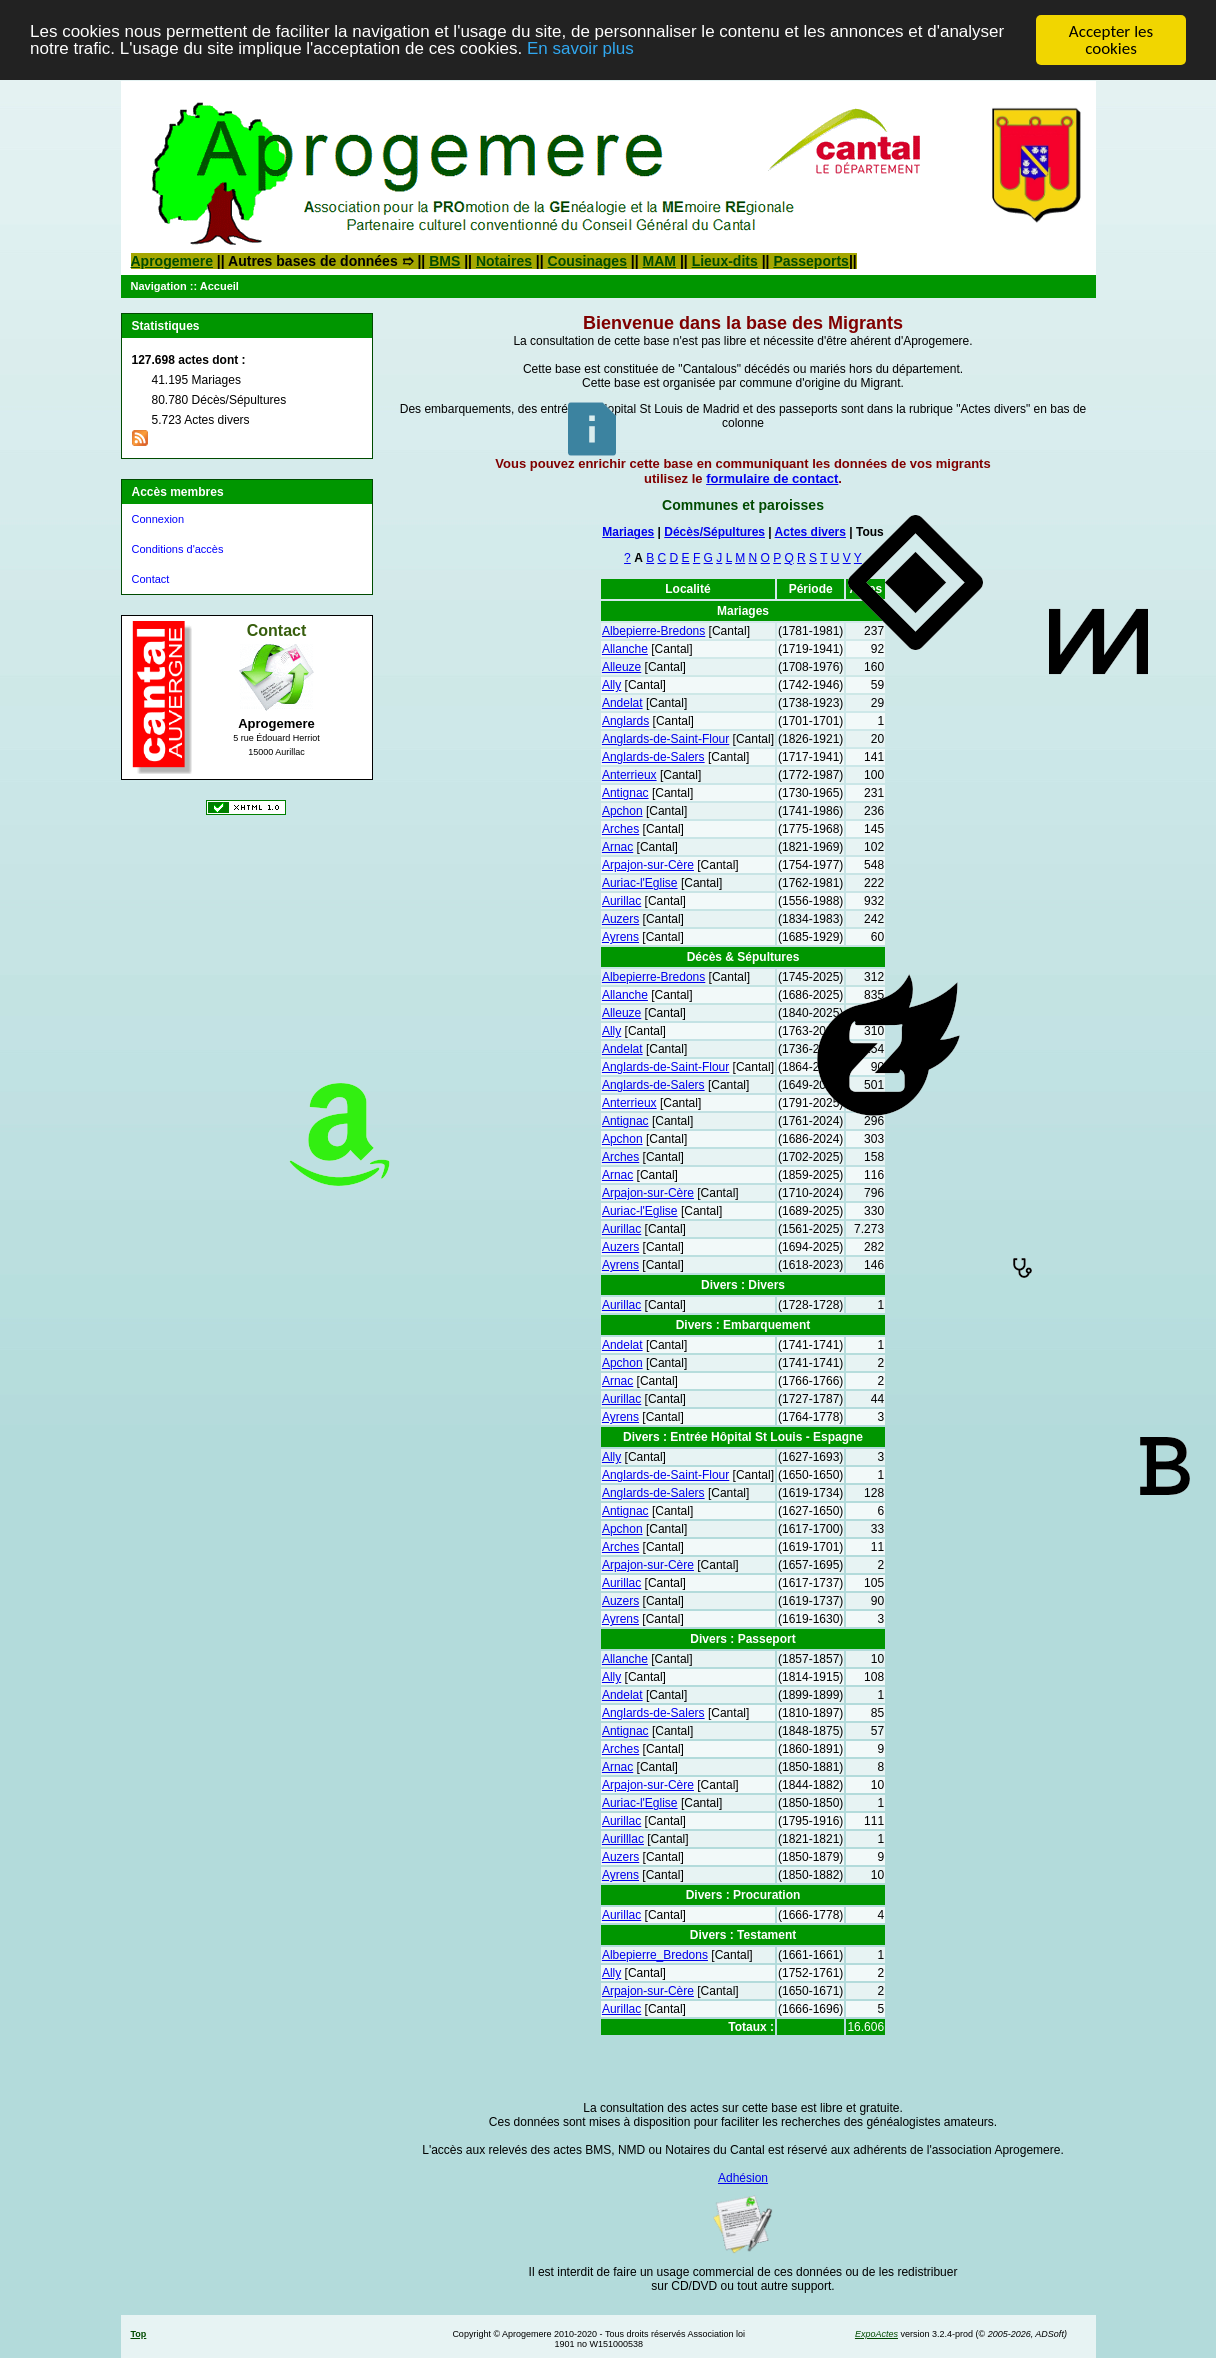 The height and width of the screenshot is (2358, 1216). I want to click on open the Amazon app or website, so click(339, 1134).